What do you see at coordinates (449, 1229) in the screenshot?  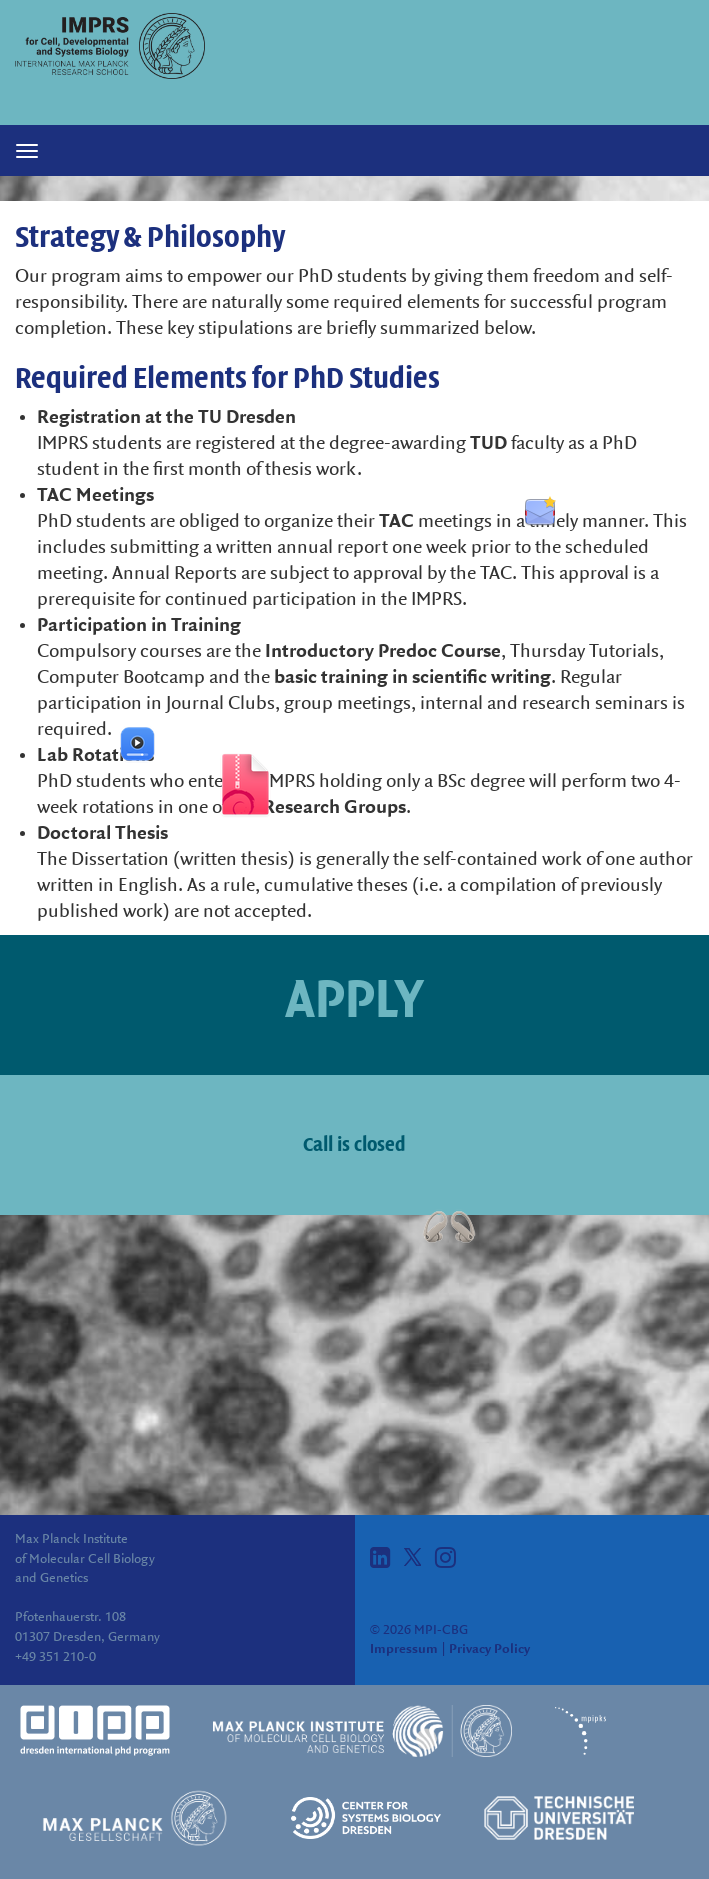 I see `connect to wireless earbuds` at bounding box center [449, 1229].